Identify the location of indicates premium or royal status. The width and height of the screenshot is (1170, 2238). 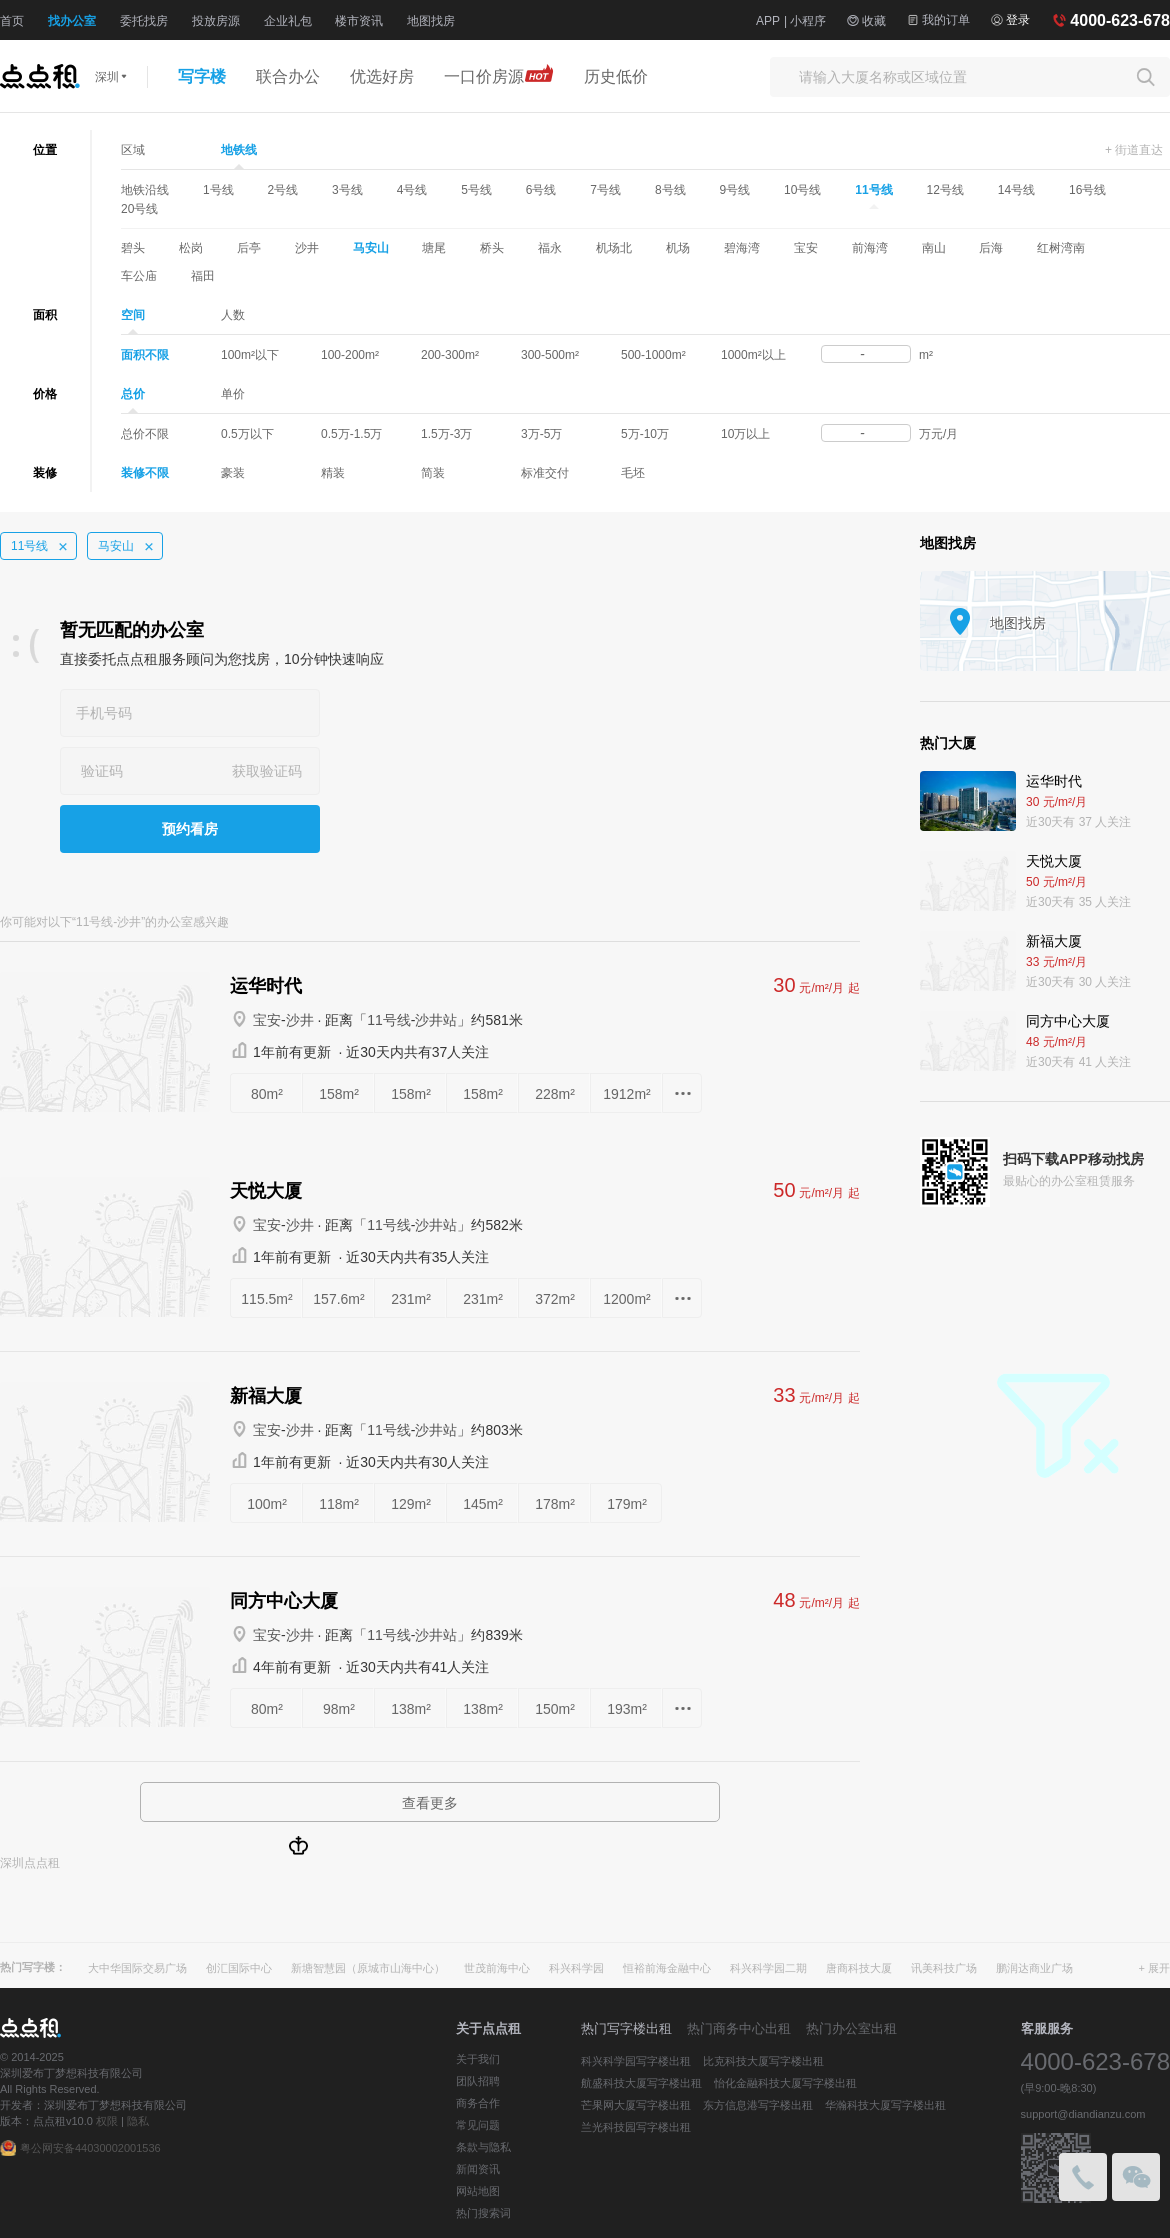
(298, 1846).